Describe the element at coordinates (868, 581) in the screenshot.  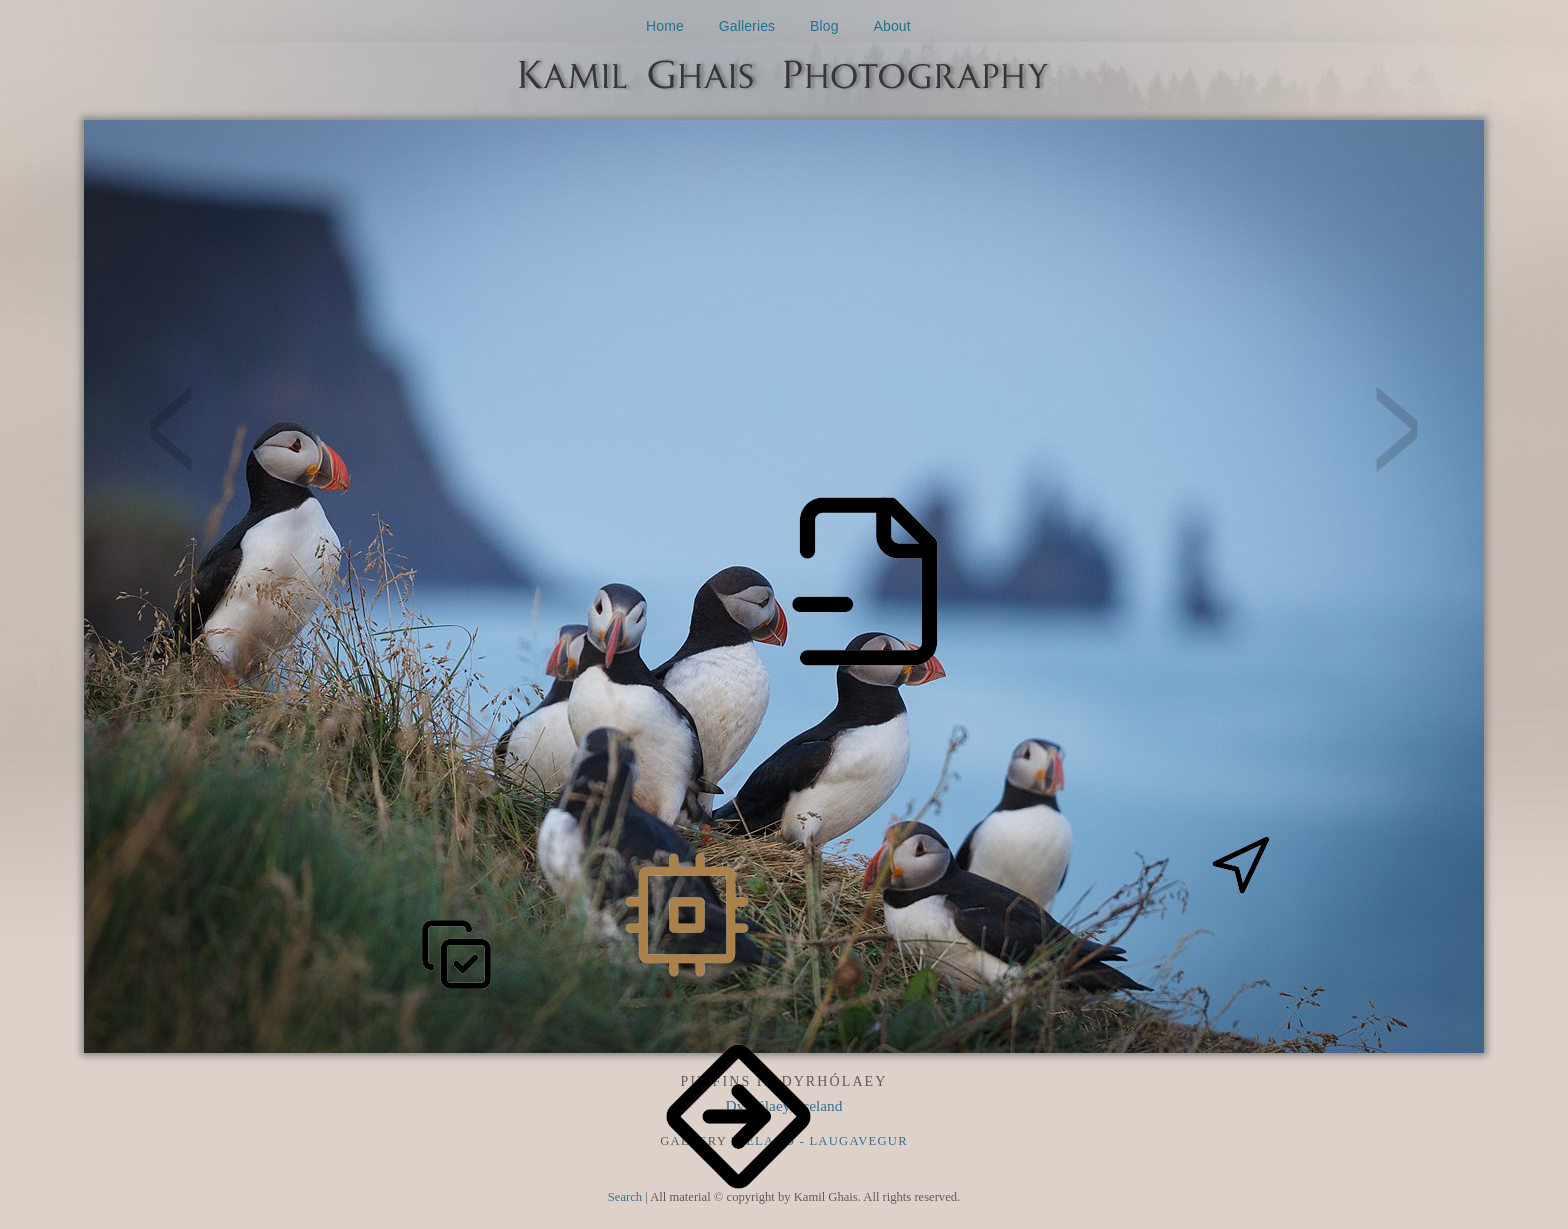
I see `remove content from a file` at that location.